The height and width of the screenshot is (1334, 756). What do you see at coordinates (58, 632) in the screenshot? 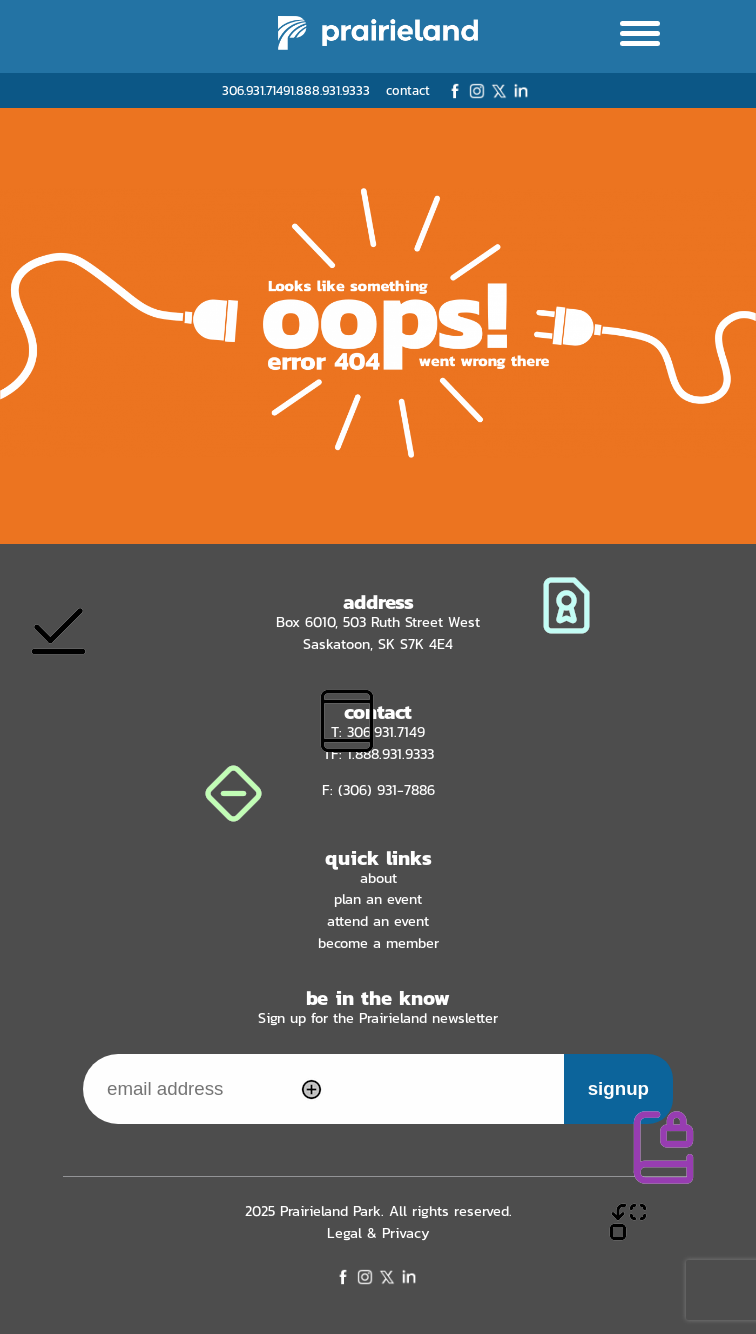
I see `confirm or submit an action` at bounding box center [58, 632].